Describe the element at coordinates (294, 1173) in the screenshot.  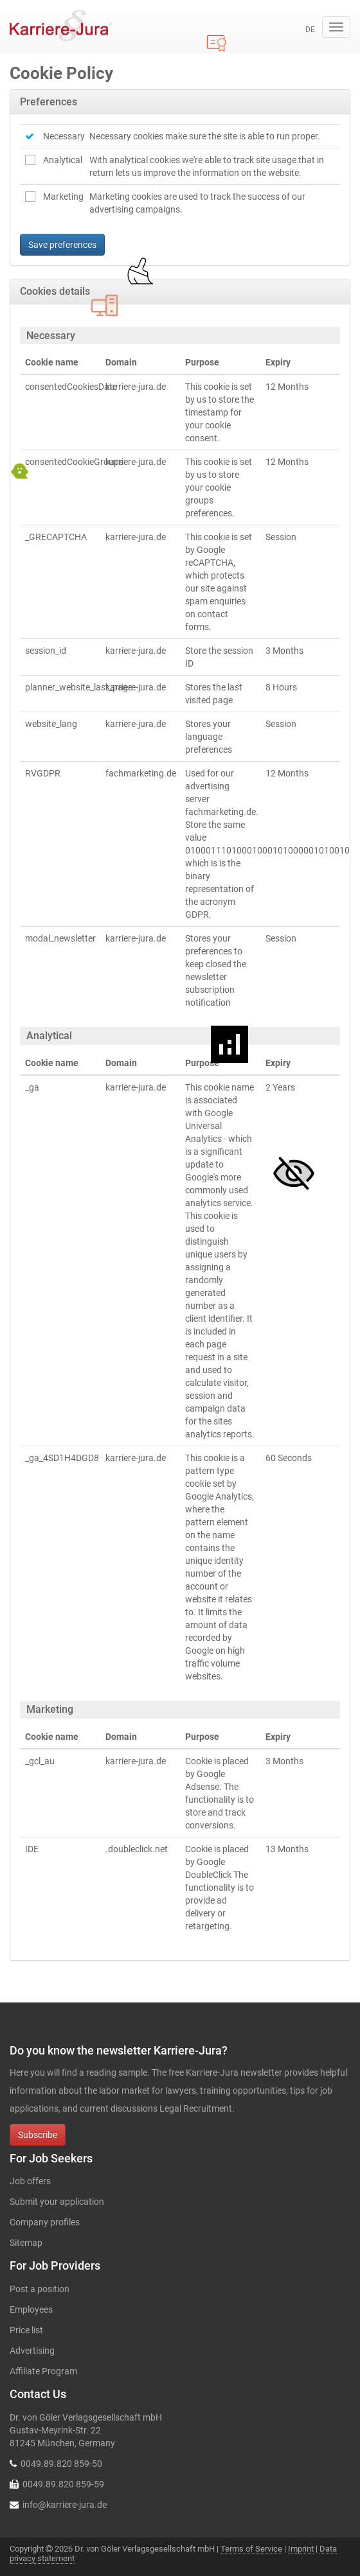
I see `hide password or sensitive content` at that location.